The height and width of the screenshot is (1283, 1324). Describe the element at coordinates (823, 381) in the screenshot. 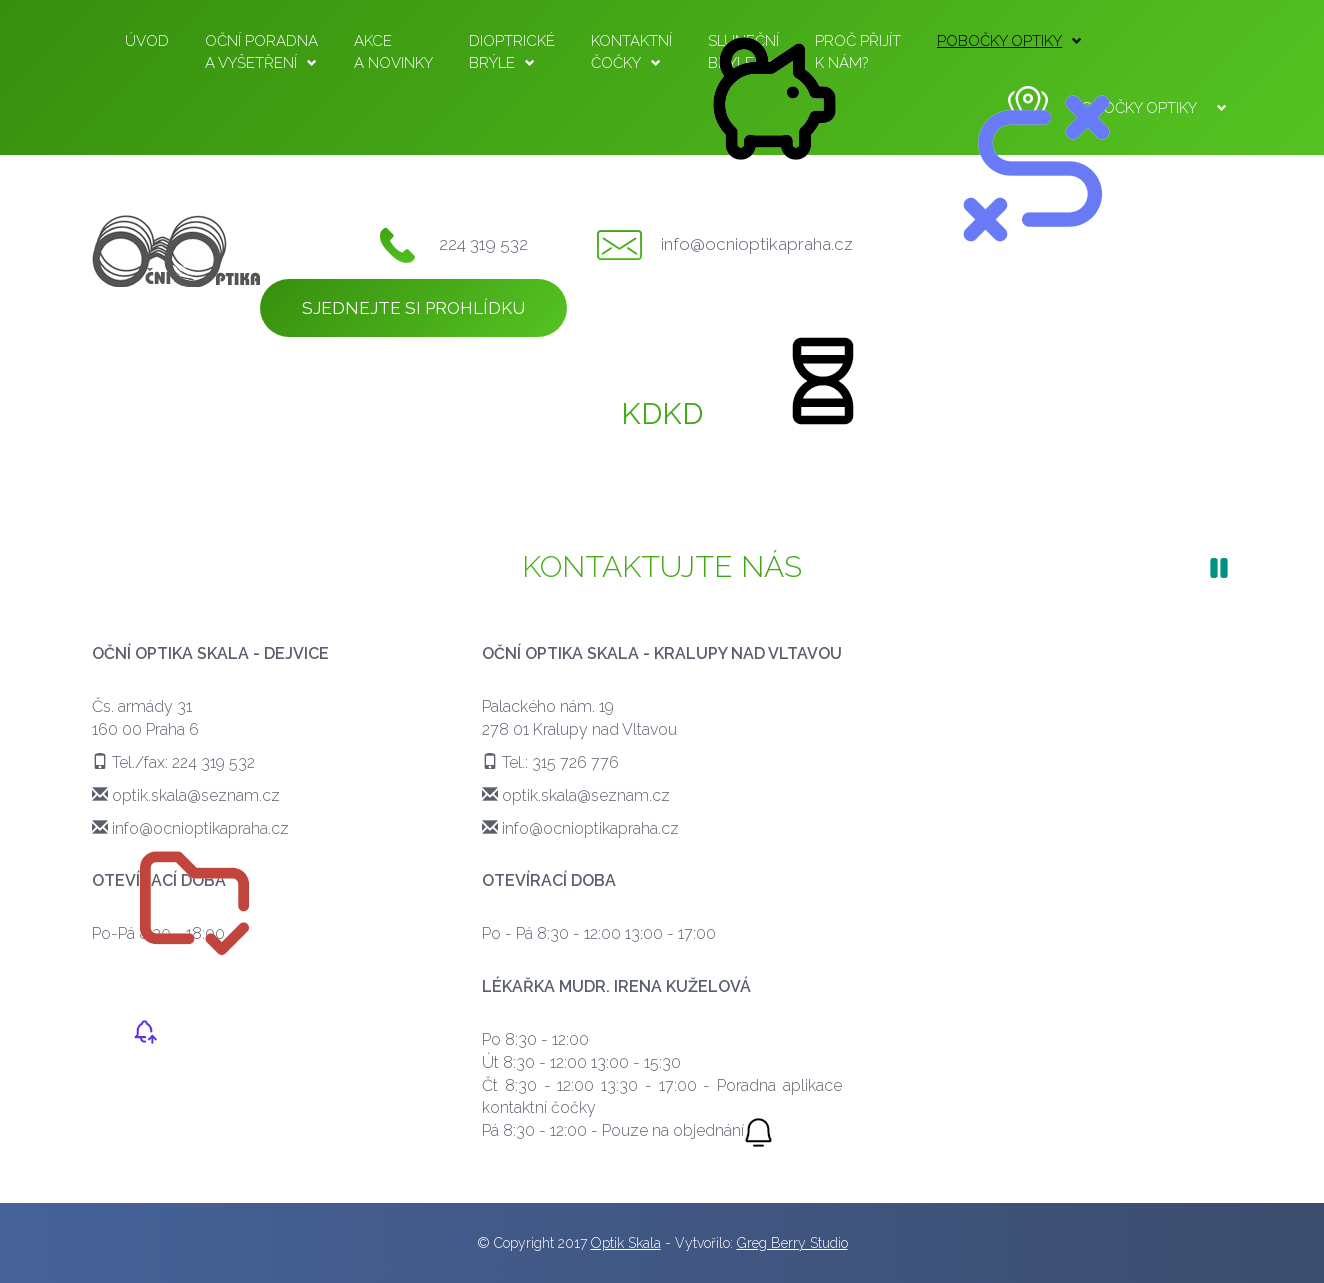

I see `indicates loading or processing in progress` at that location.